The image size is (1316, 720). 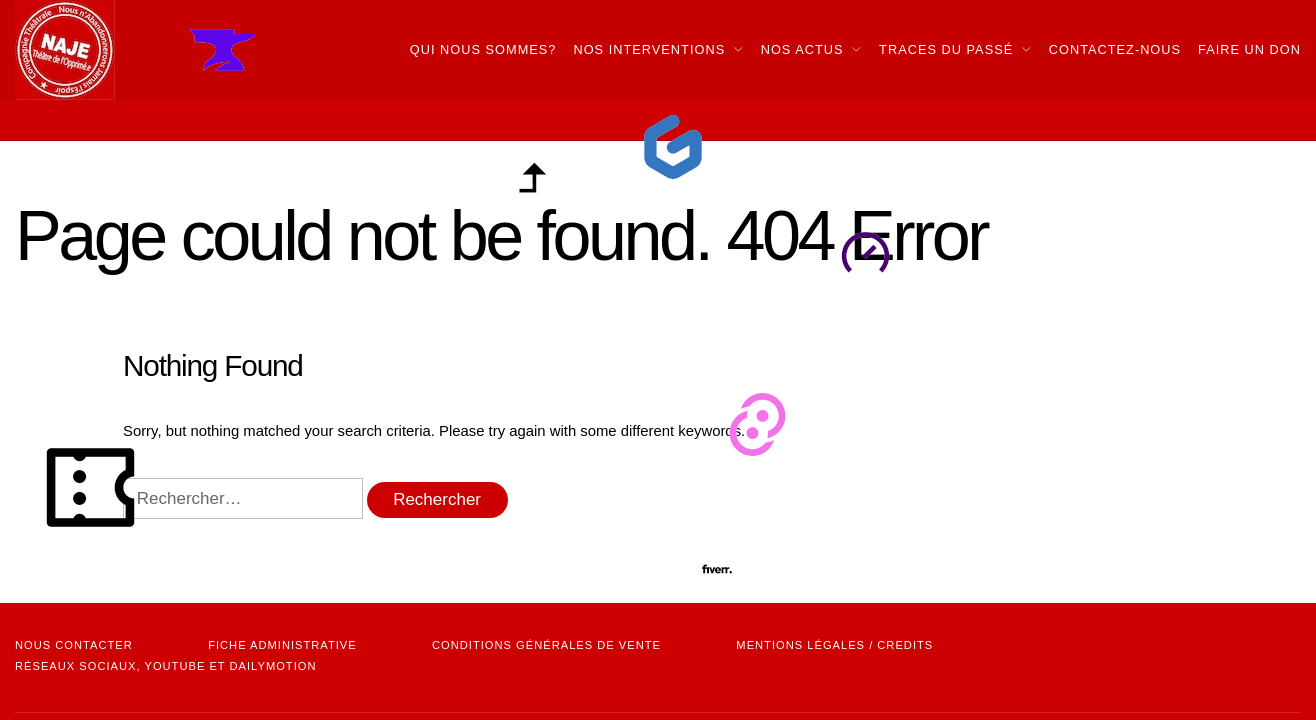 I want to click on turn right then continue forward, so click(x=532, y=179).